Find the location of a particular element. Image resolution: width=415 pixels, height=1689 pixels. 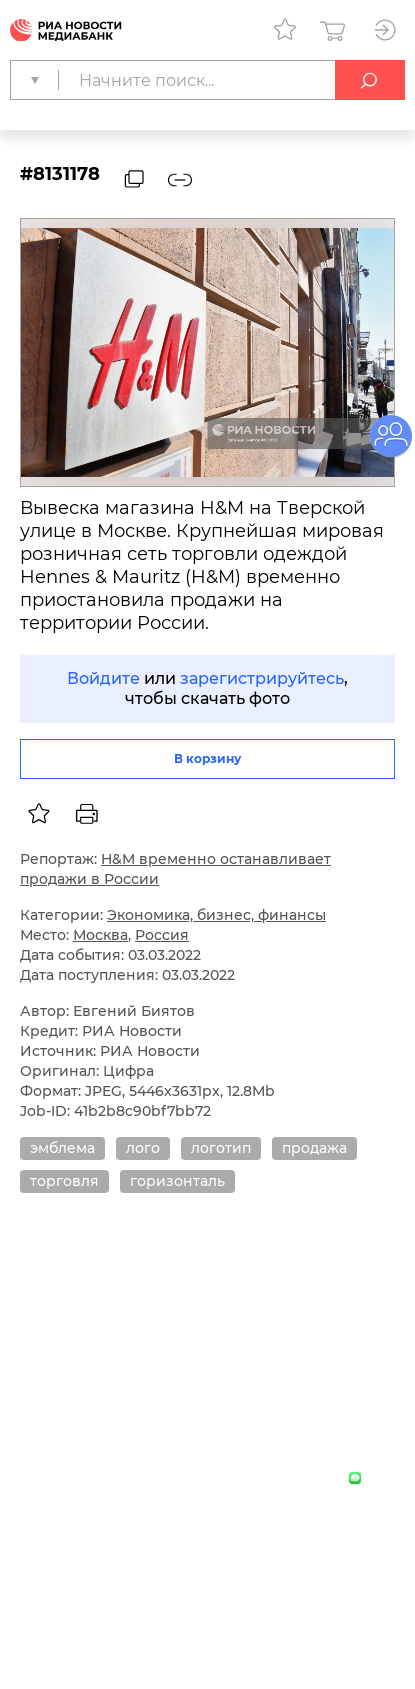

open the messages app is located at coordinates (355, 1478).